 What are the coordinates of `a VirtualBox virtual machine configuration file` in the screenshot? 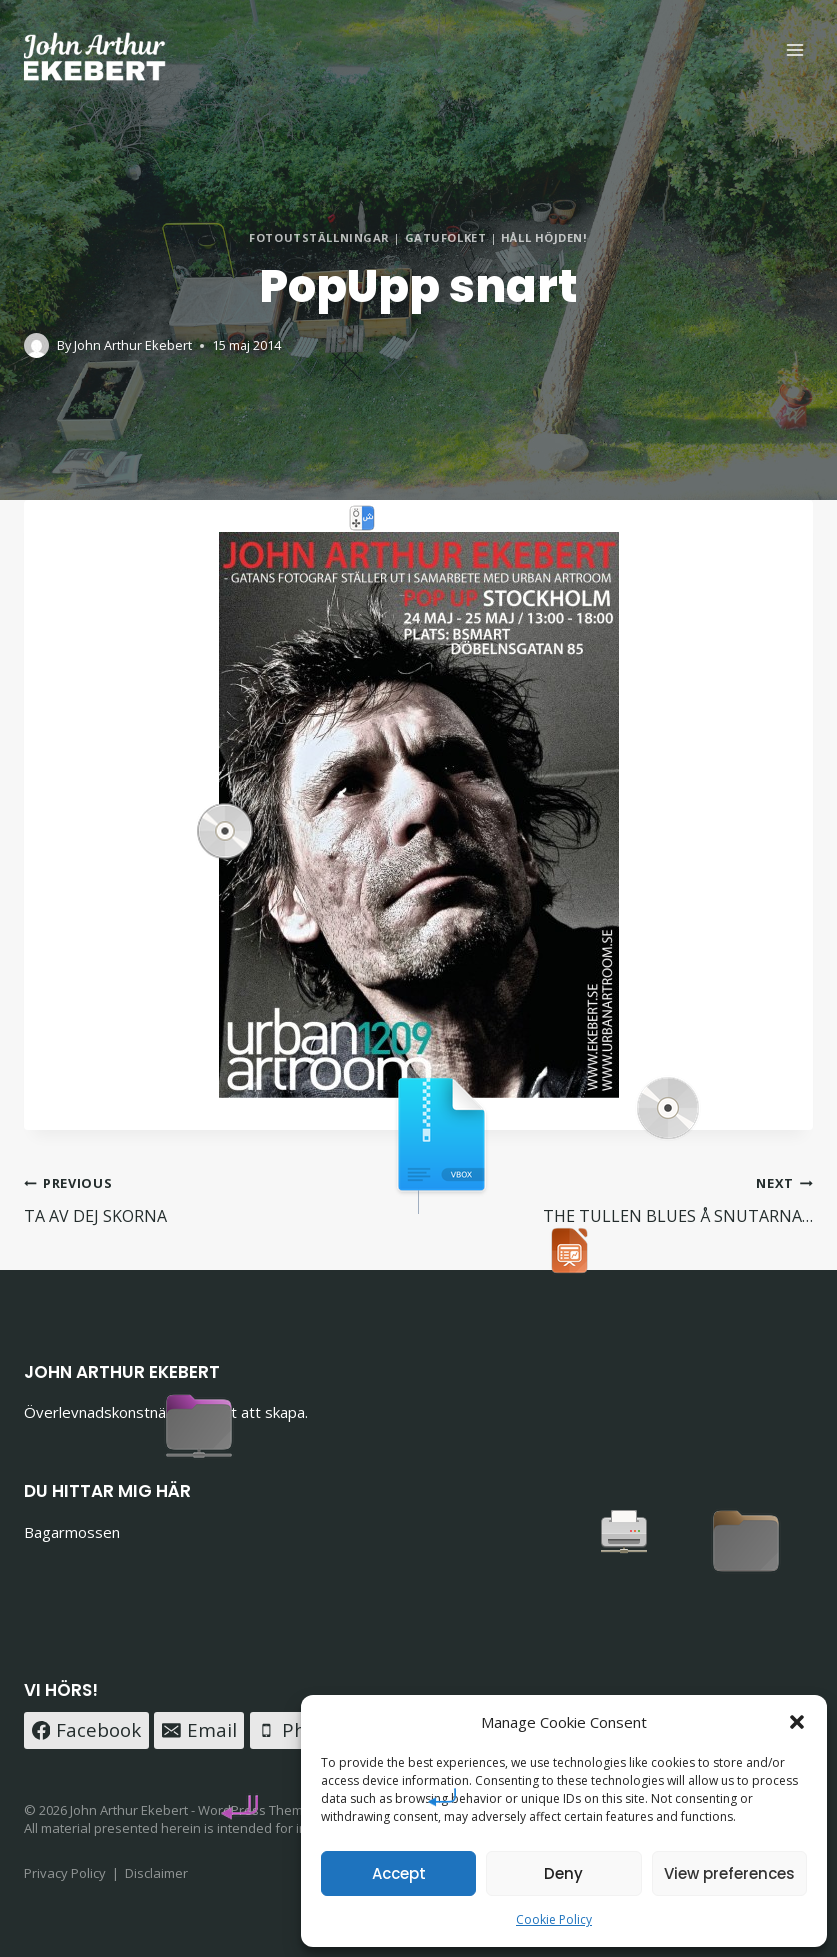 It's located at (441, 1136).